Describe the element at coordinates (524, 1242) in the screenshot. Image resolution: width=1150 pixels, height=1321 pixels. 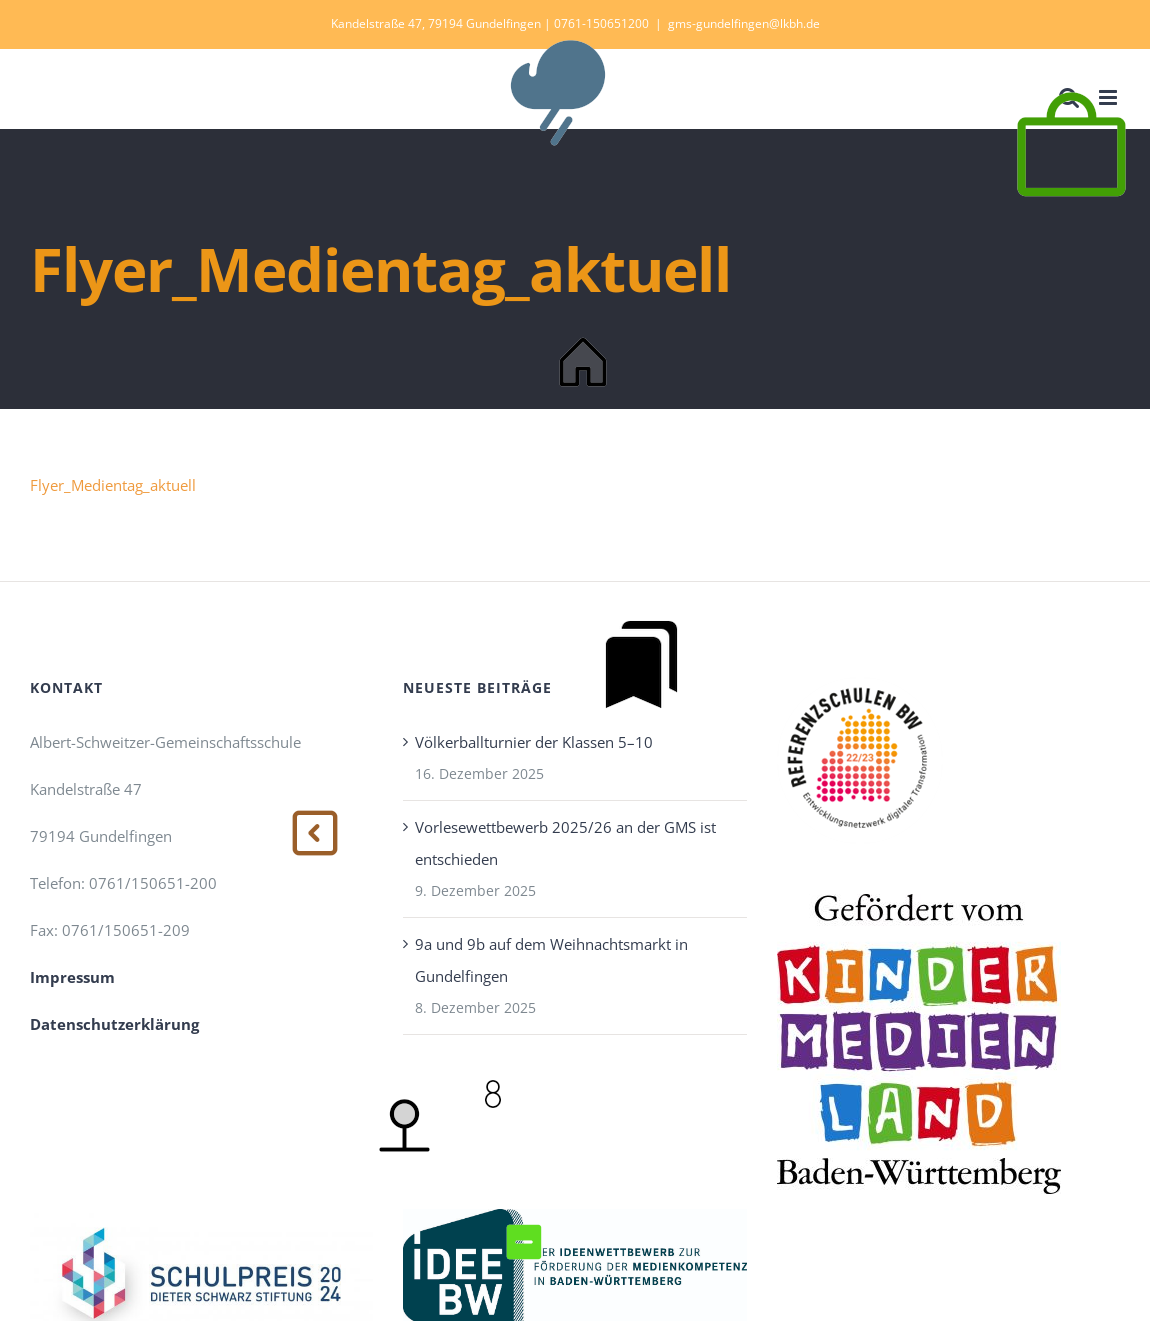
I see `collapse or minimize a section` at that location.